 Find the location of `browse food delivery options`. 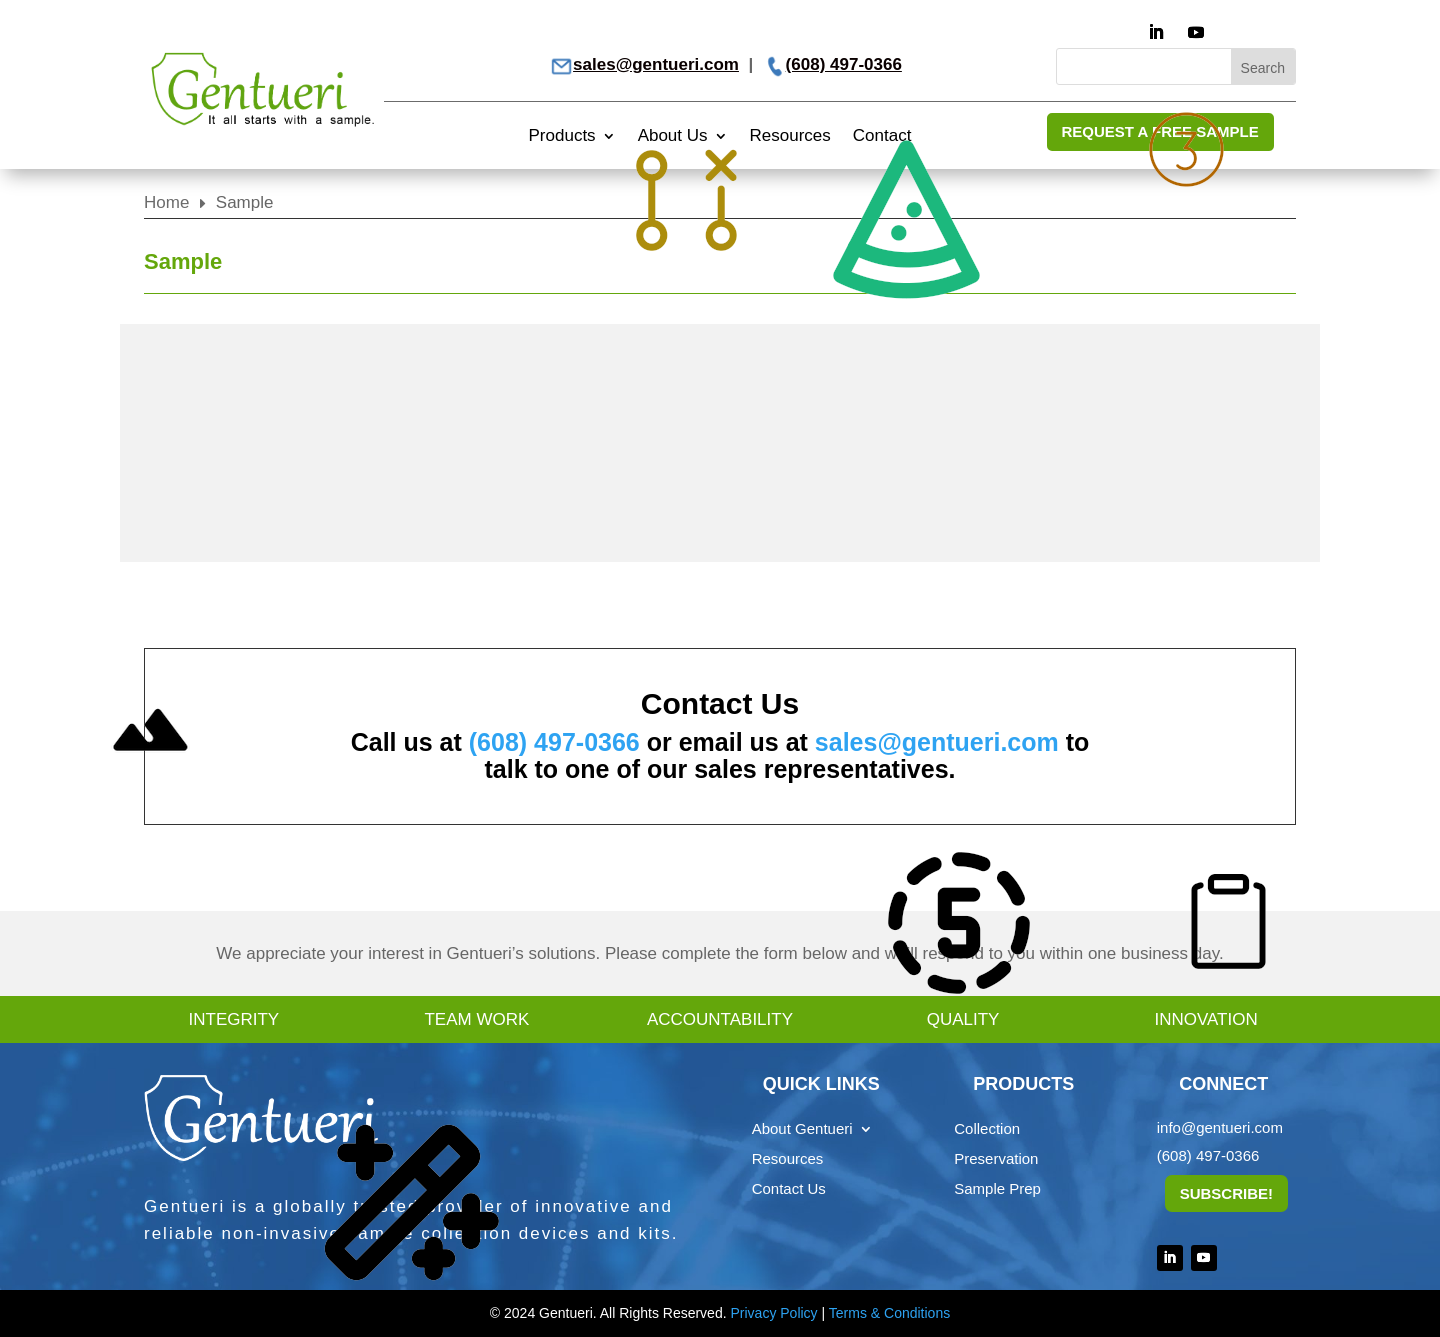

browse food delivery options is located at coordinates (906, 217).